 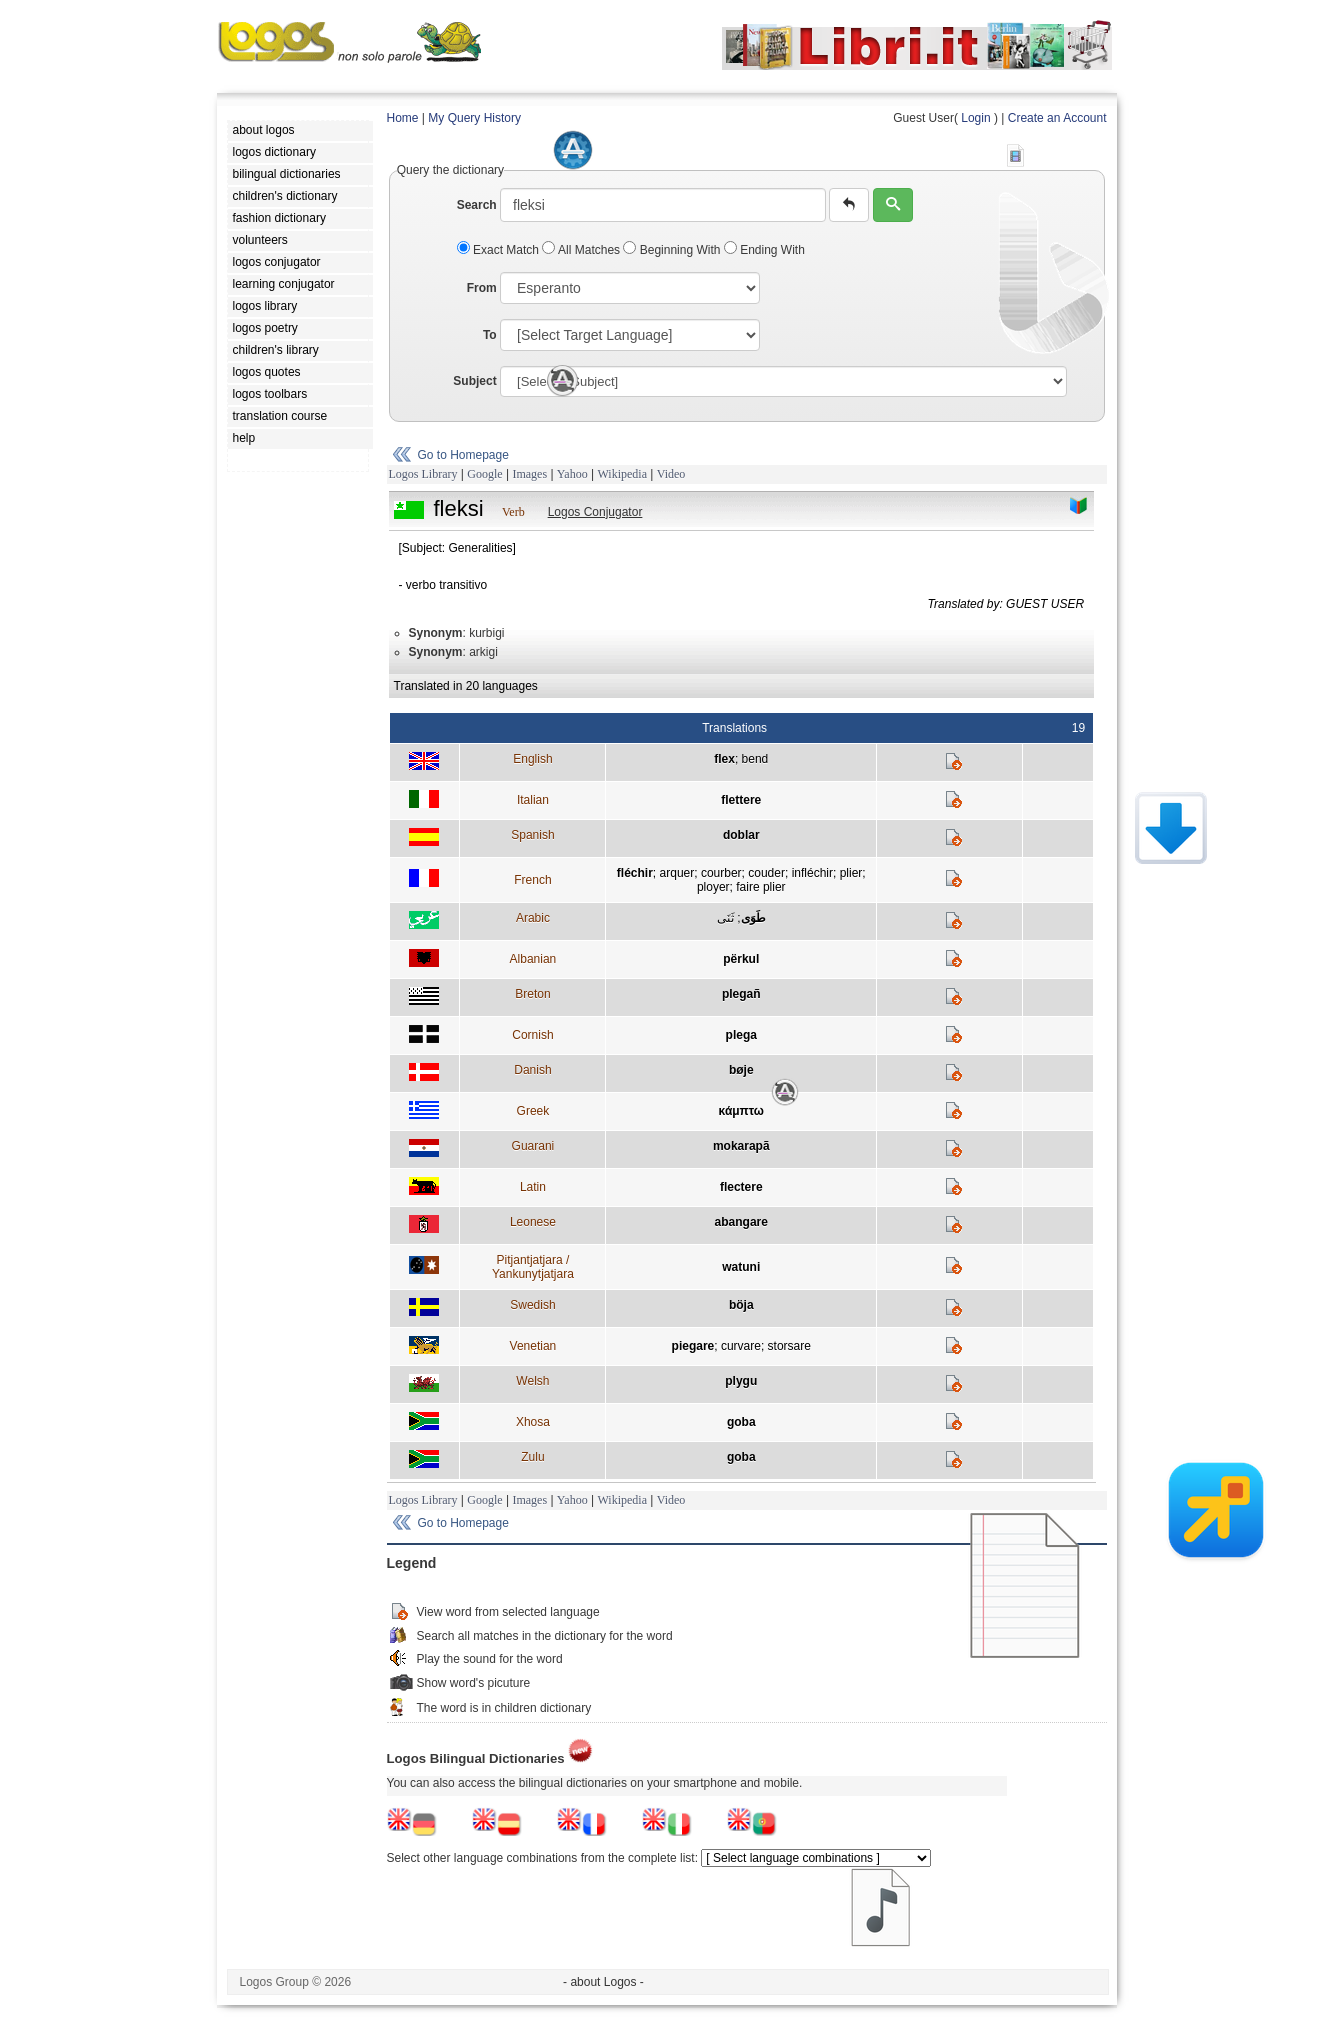 I want to click on open a text document, so click(x=1024, y=1585).